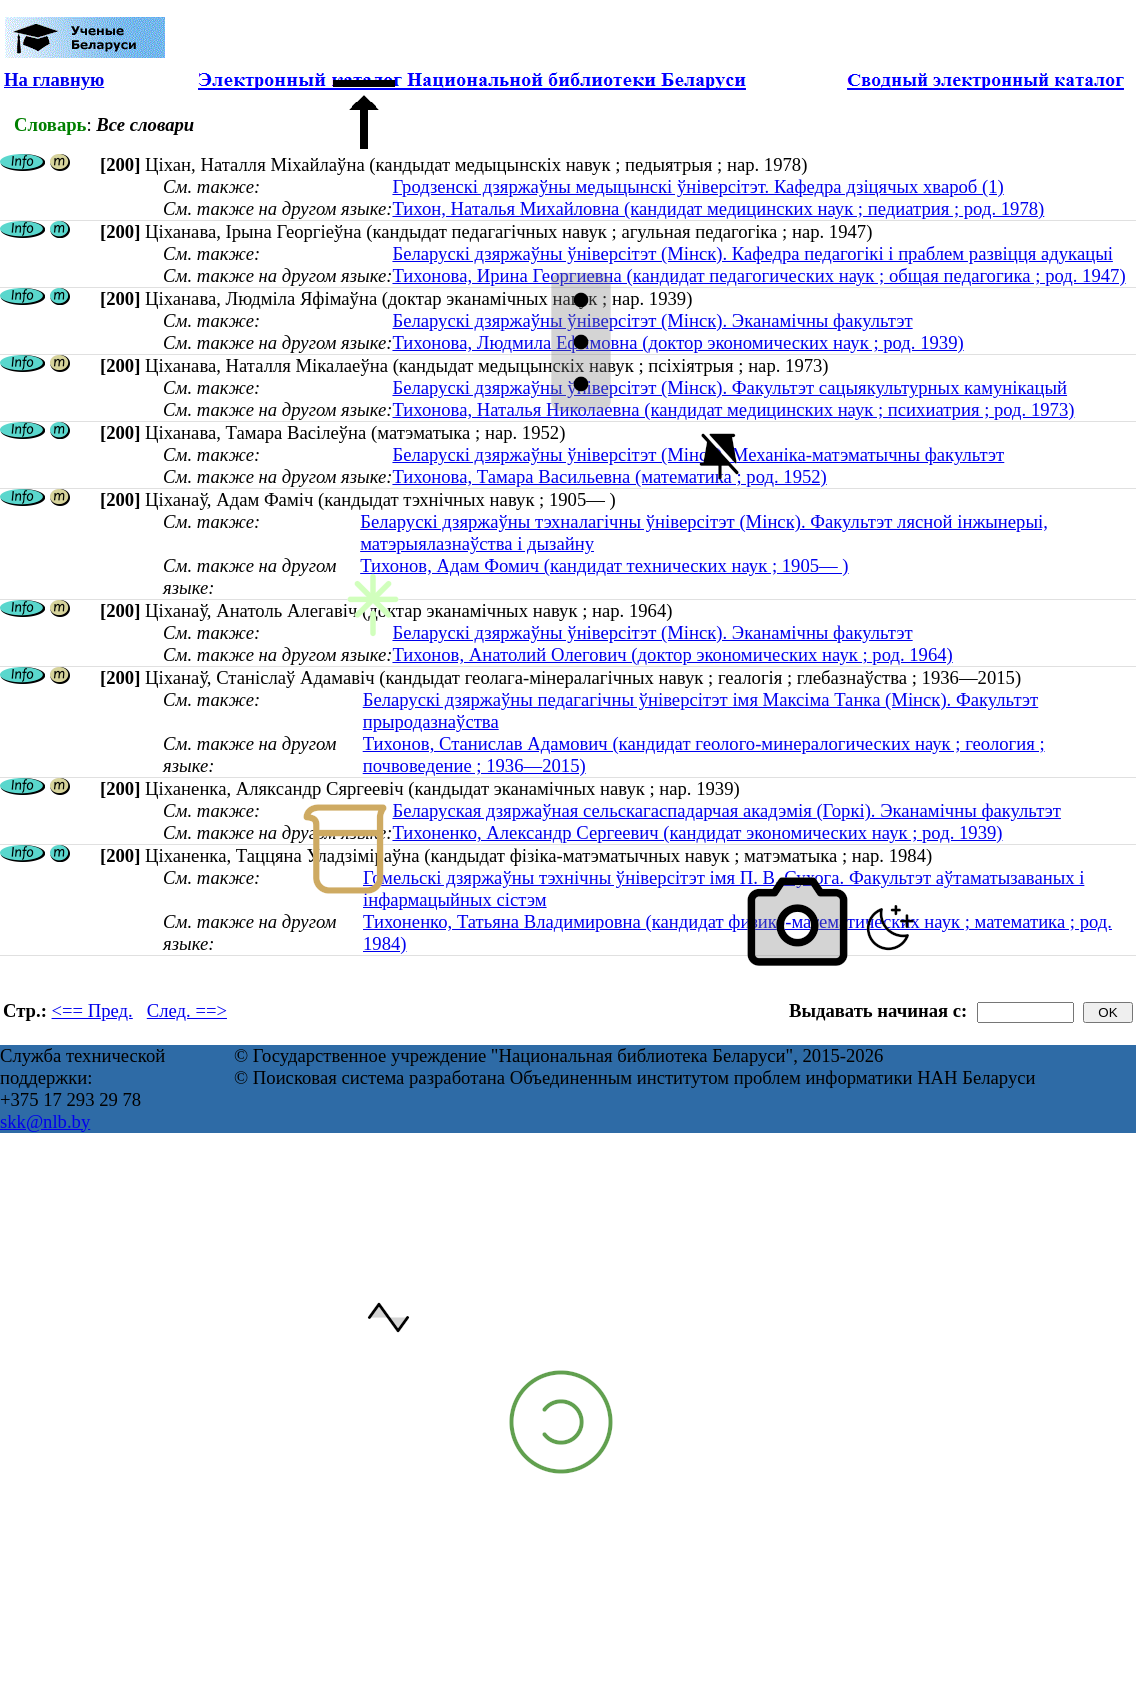 The image size is (1136, 1701). What do you see at coordinates (797, 923) in the screenshot?
I see `take a photo` at bounding box center [797, 923].